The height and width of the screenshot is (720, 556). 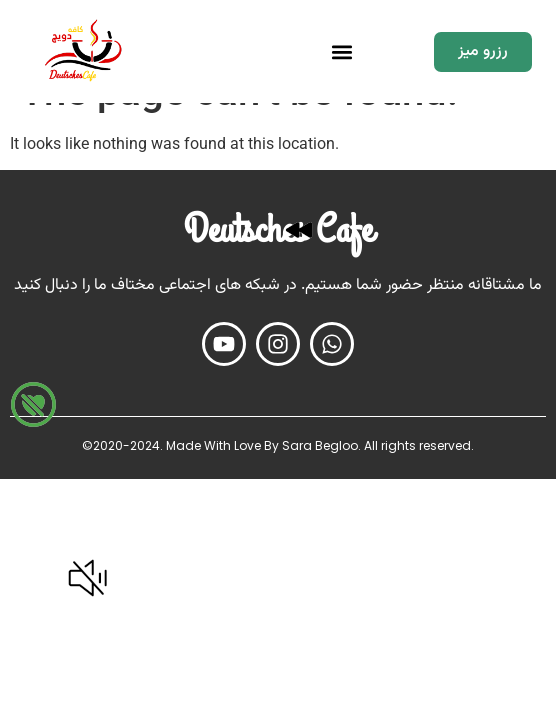 I want to click on remove from favorites, so click(x=33, y=404).